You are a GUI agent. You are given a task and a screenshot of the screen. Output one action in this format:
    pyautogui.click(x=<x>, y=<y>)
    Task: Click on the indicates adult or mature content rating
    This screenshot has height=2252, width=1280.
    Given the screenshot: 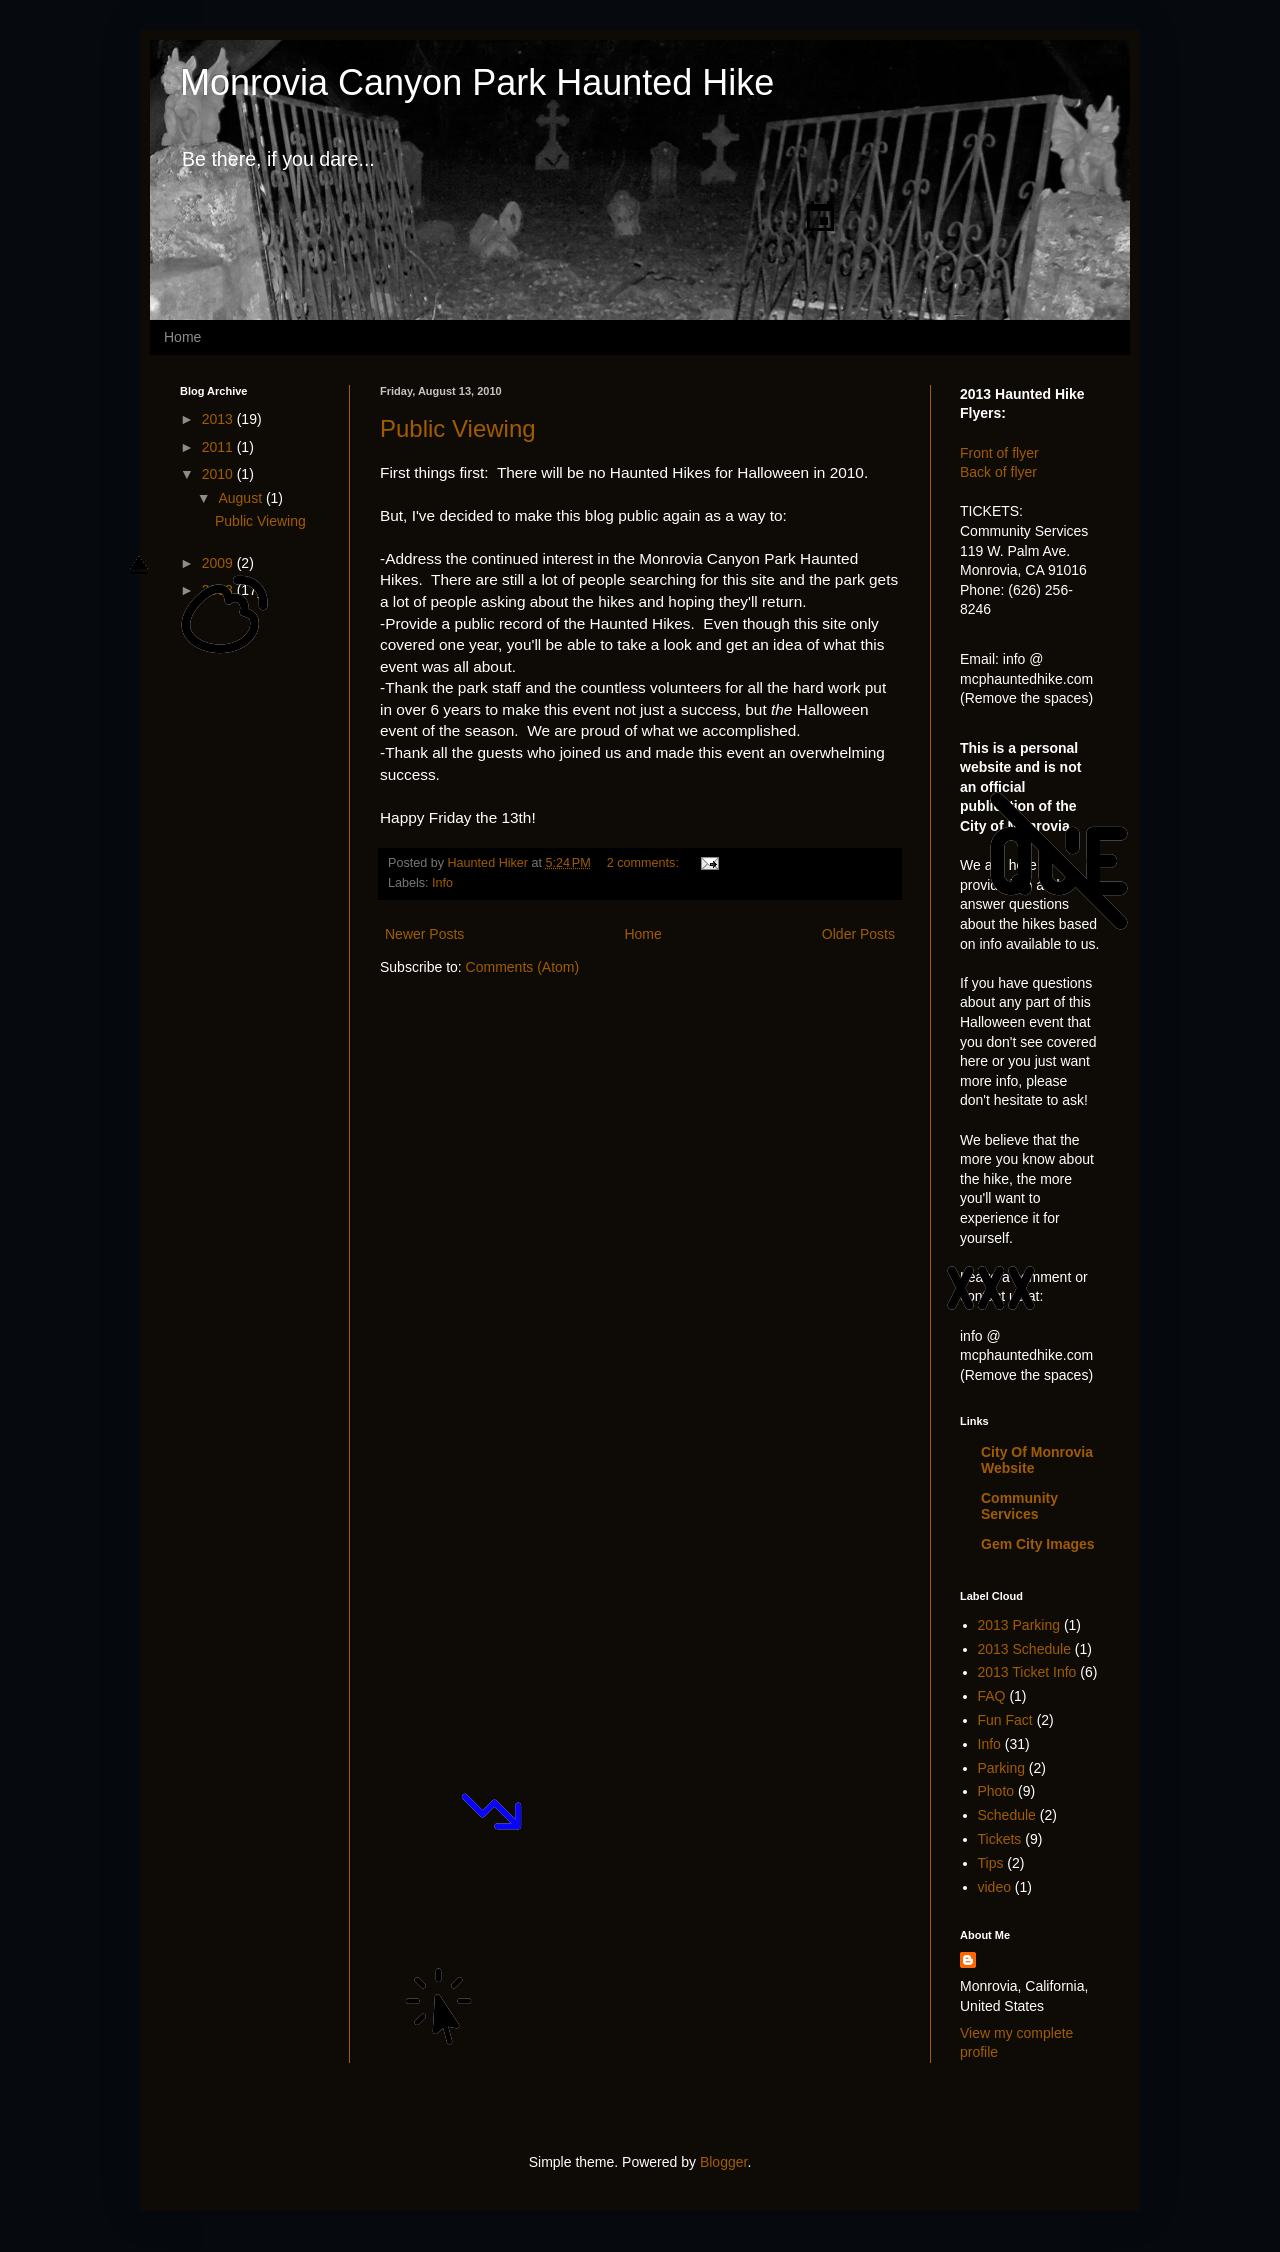 What is the action you would take?
    pyautogui.click(x=991, y=1288)
    